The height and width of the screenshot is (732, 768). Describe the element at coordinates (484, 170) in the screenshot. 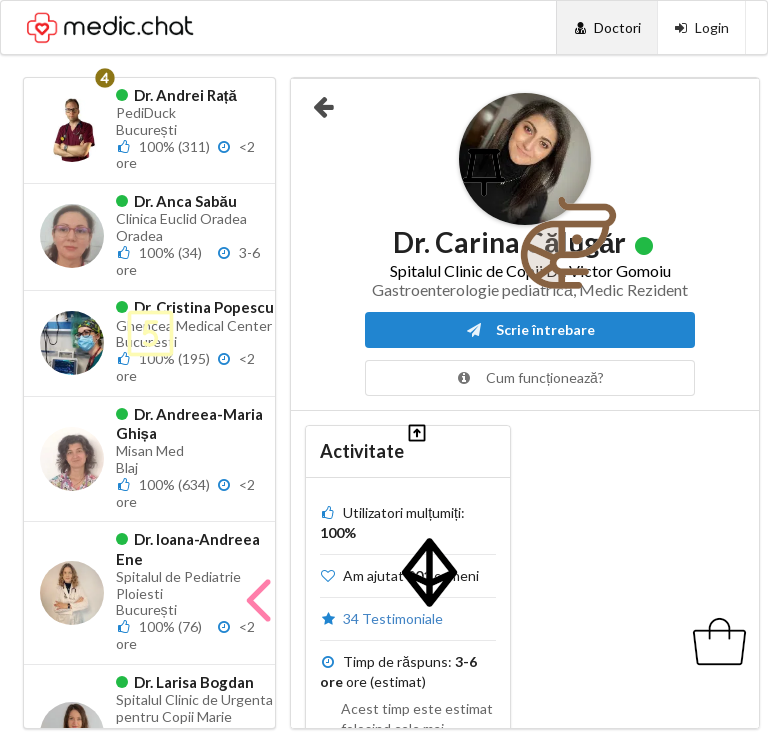

I see `pin an item to keep it visible` at that location.